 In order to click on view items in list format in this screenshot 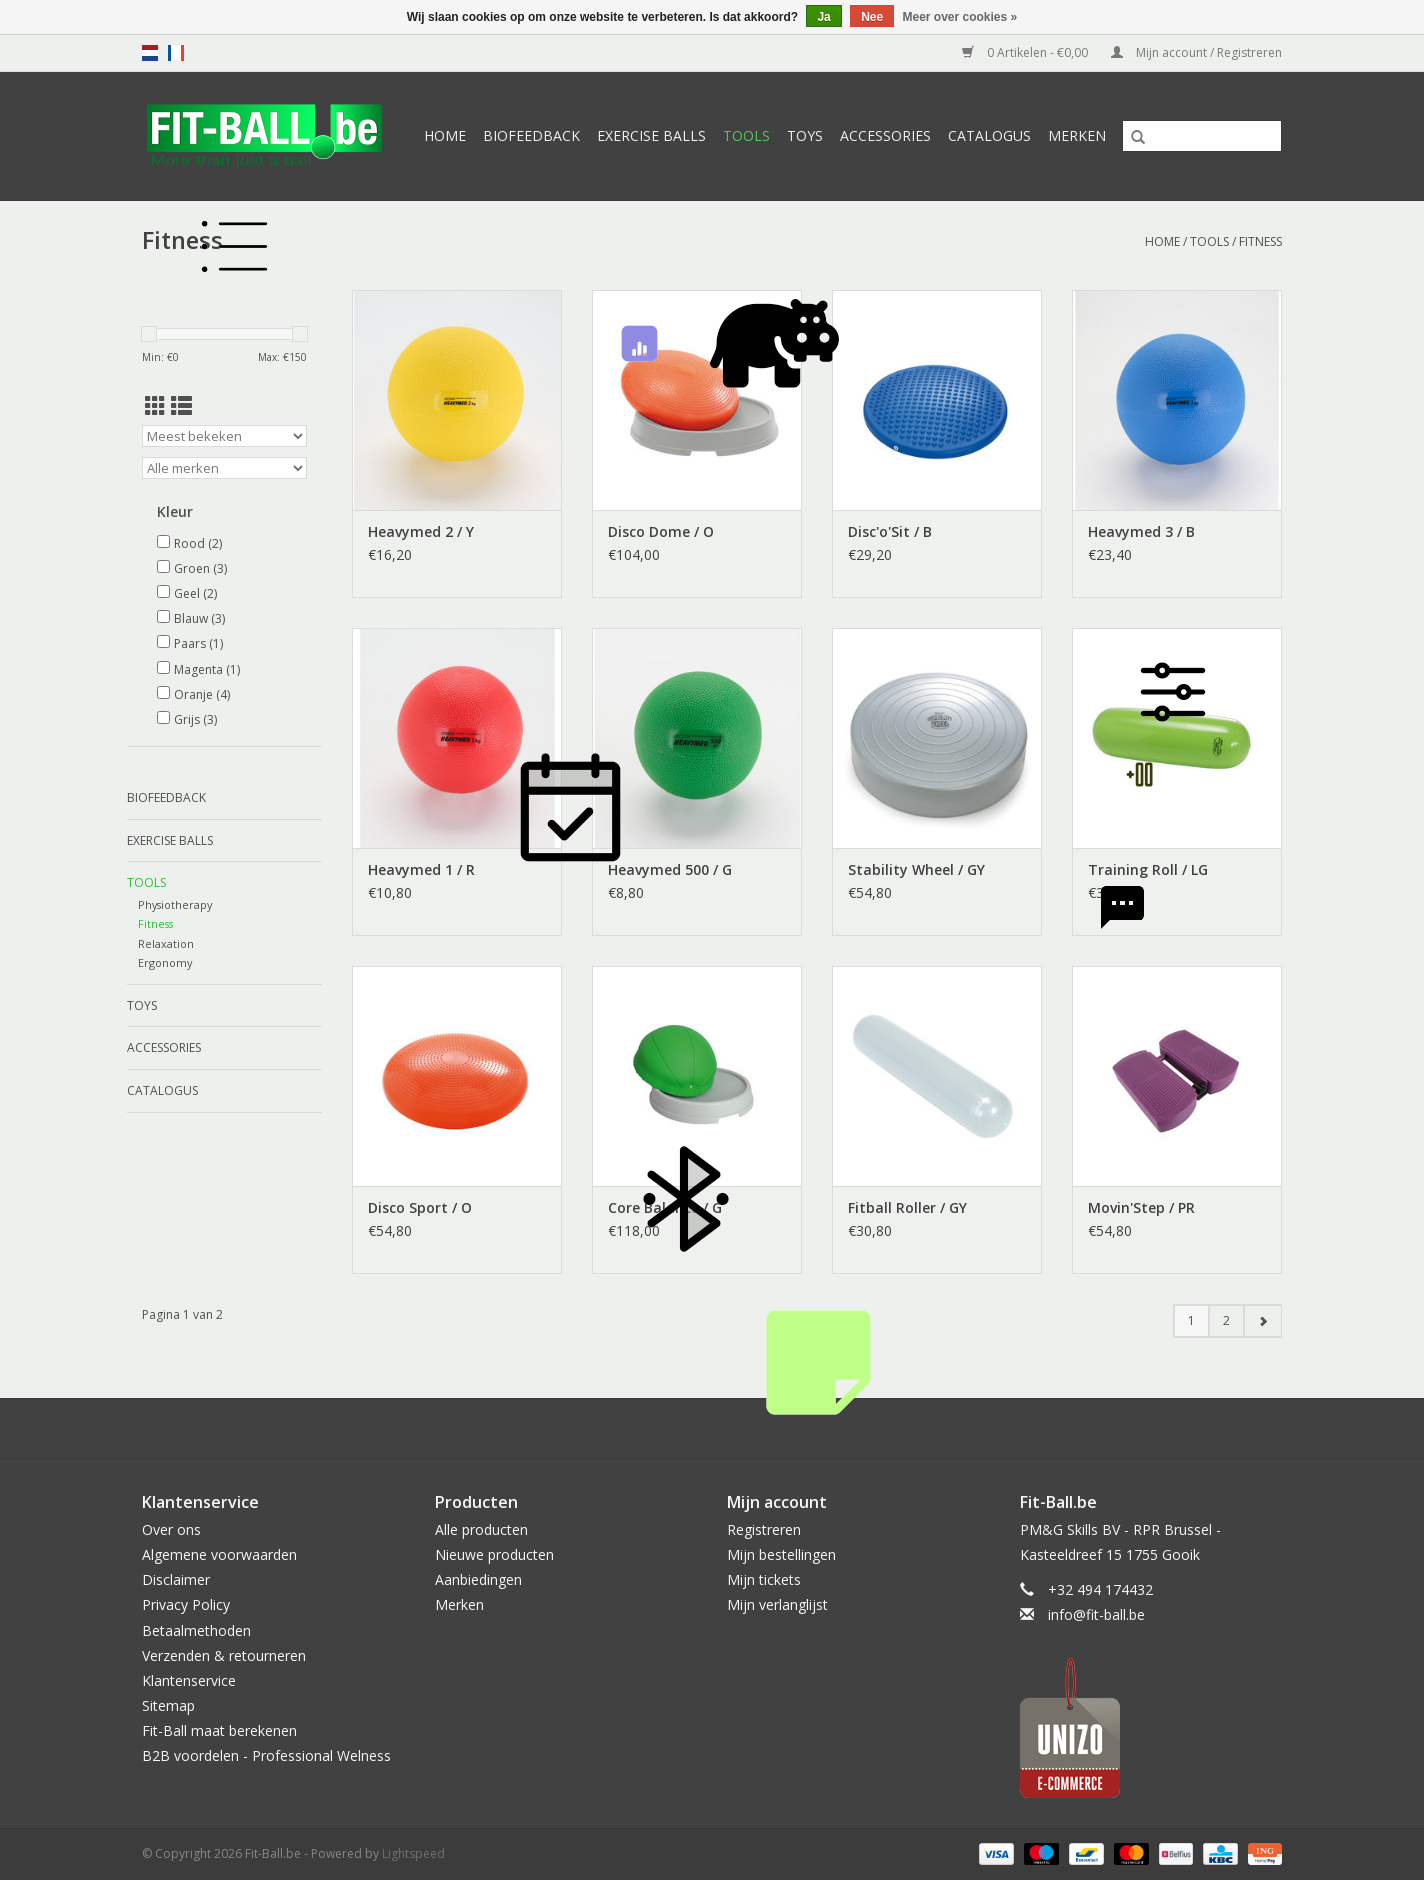, I will do `click(234, 246)`.